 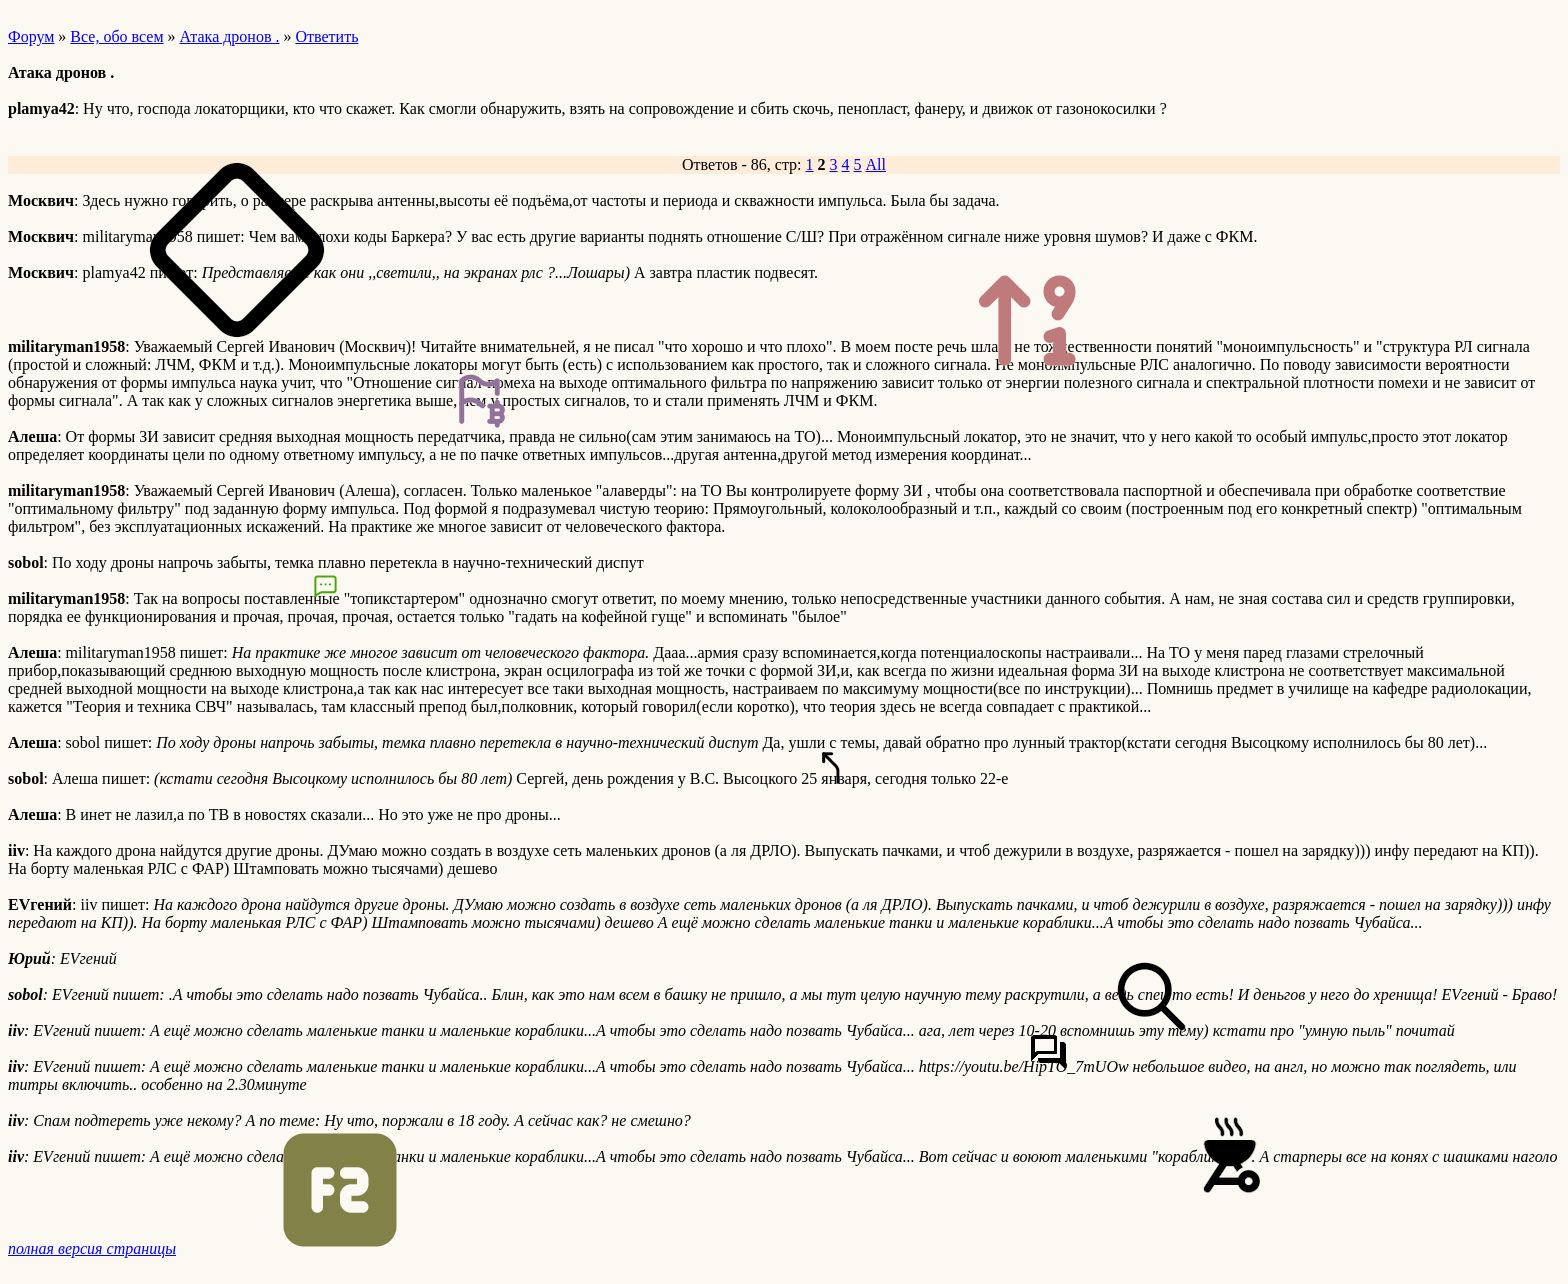 What do you see at coordinates (325, 585) in the screenshot?
I see `open messaging or chat` at bounding box center [325, 585].